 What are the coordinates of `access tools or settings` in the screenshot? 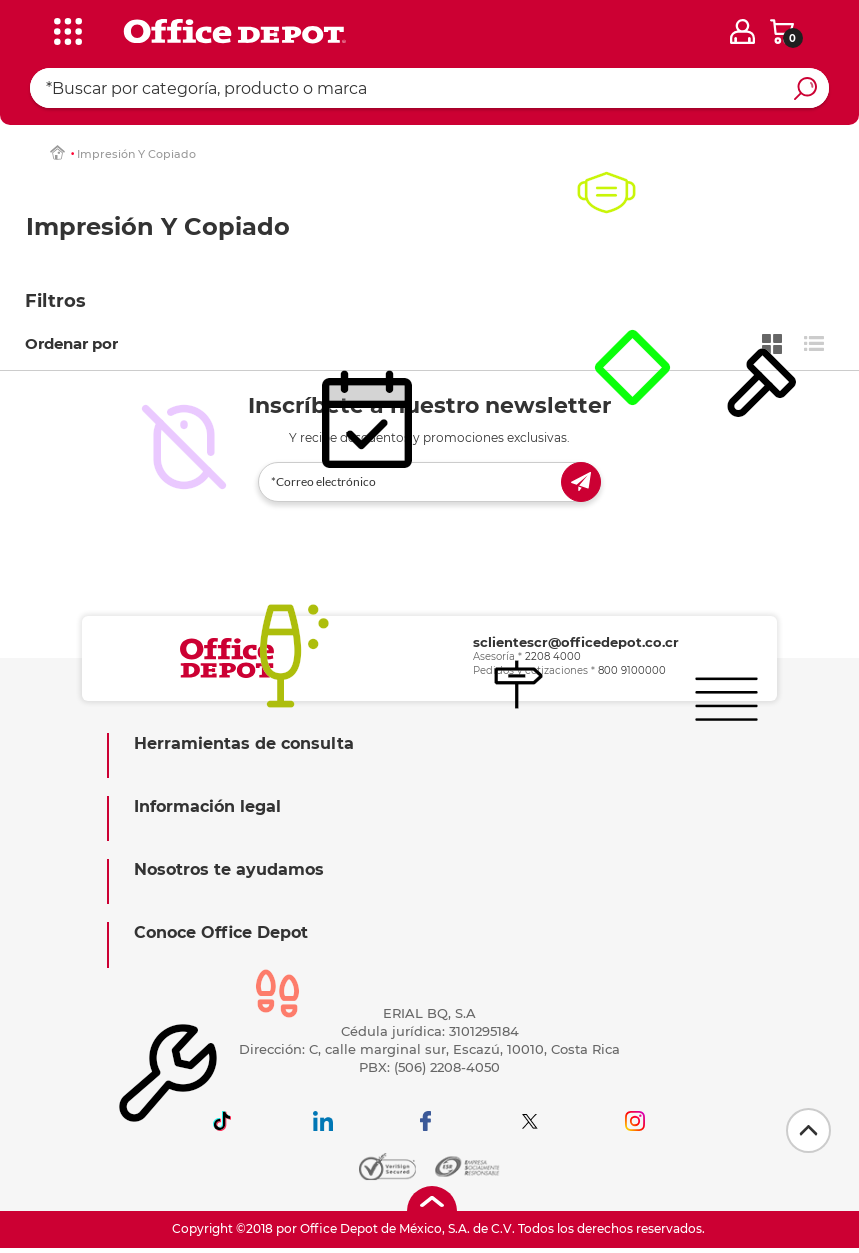 It's located at (761, 382).